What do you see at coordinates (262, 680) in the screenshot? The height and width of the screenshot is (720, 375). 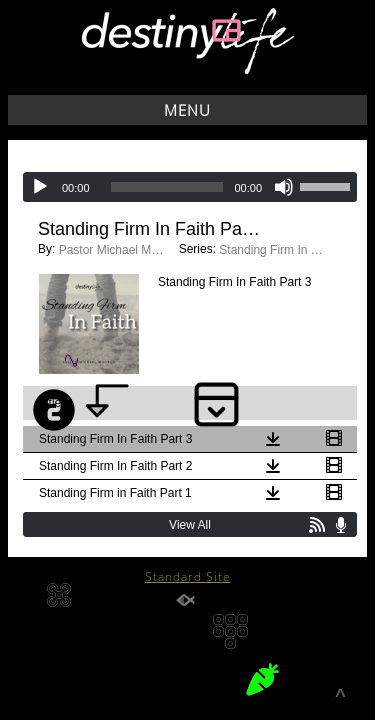 I see `access food or grocery-related features` at bounding box center [262, 680].